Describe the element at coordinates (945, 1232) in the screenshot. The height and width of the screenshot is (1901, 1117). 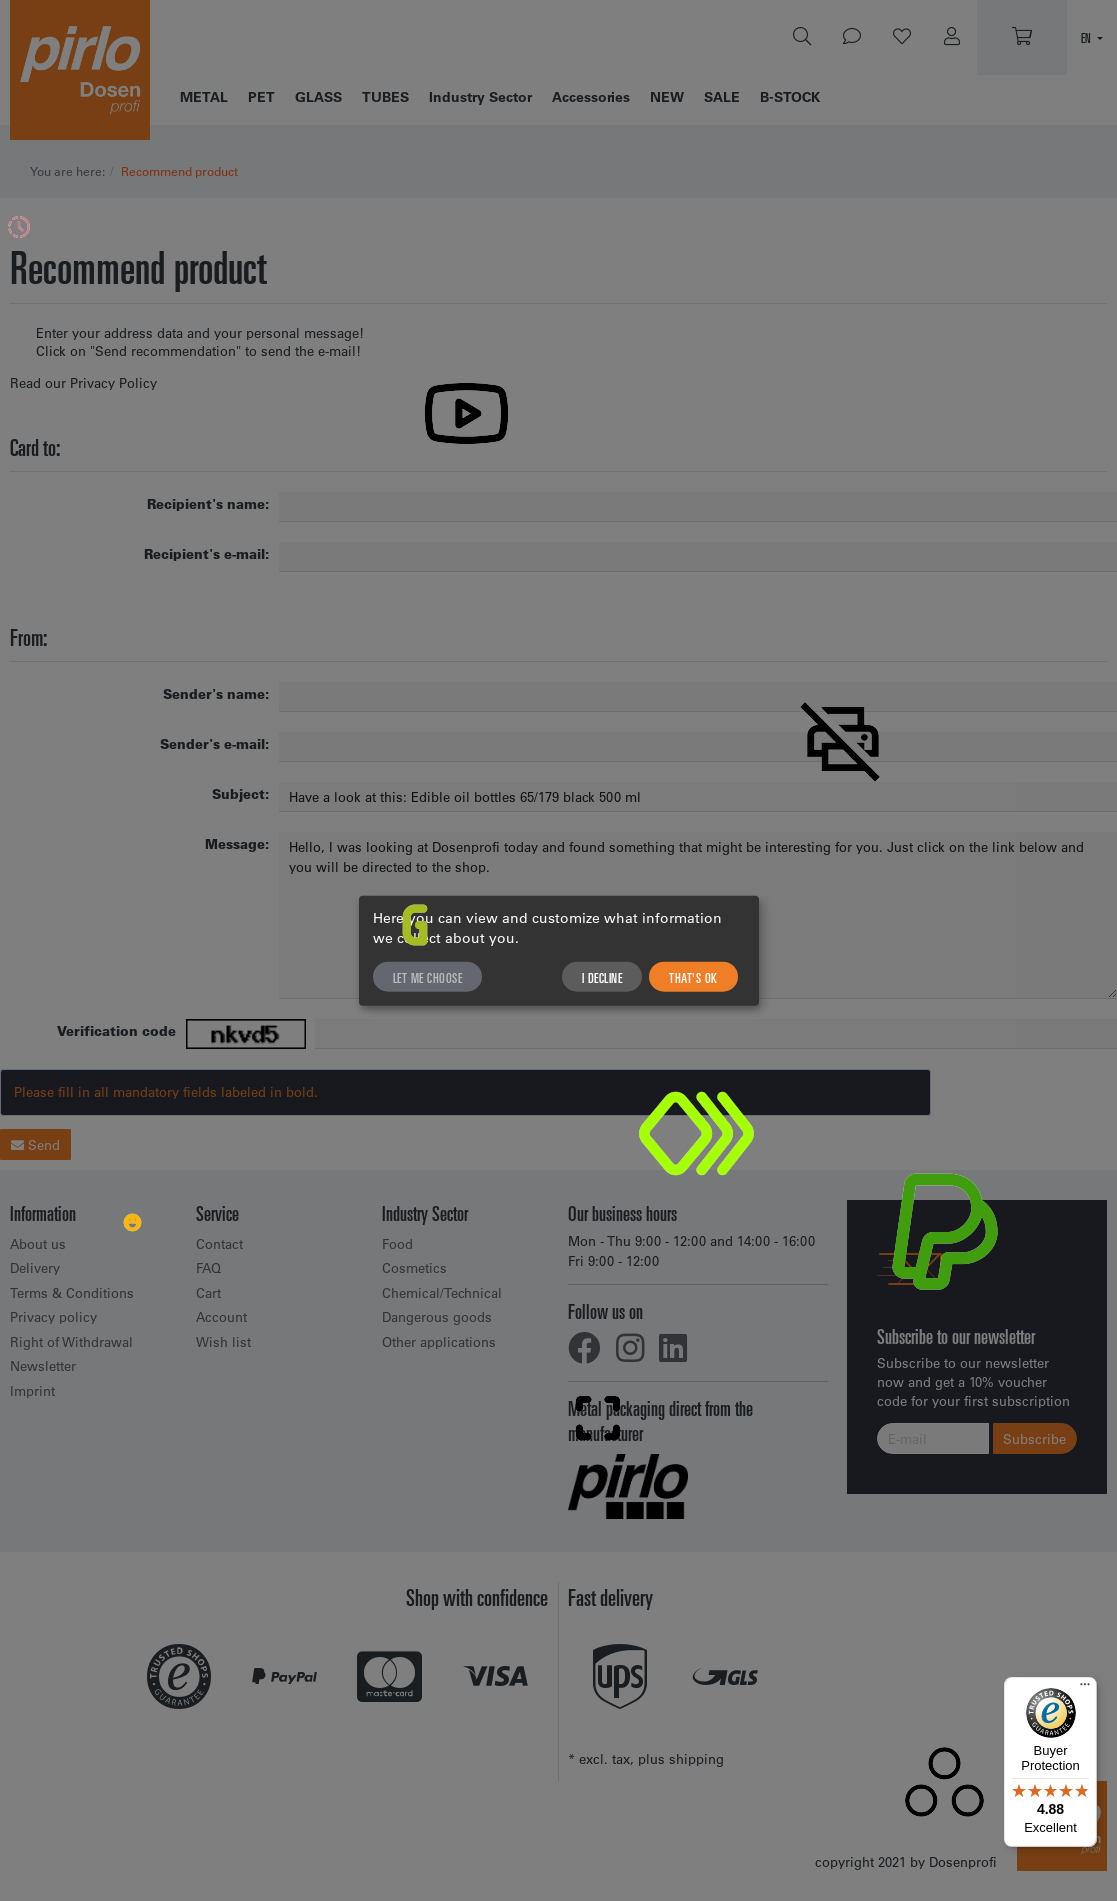
I see `pay with paypal` at that location.